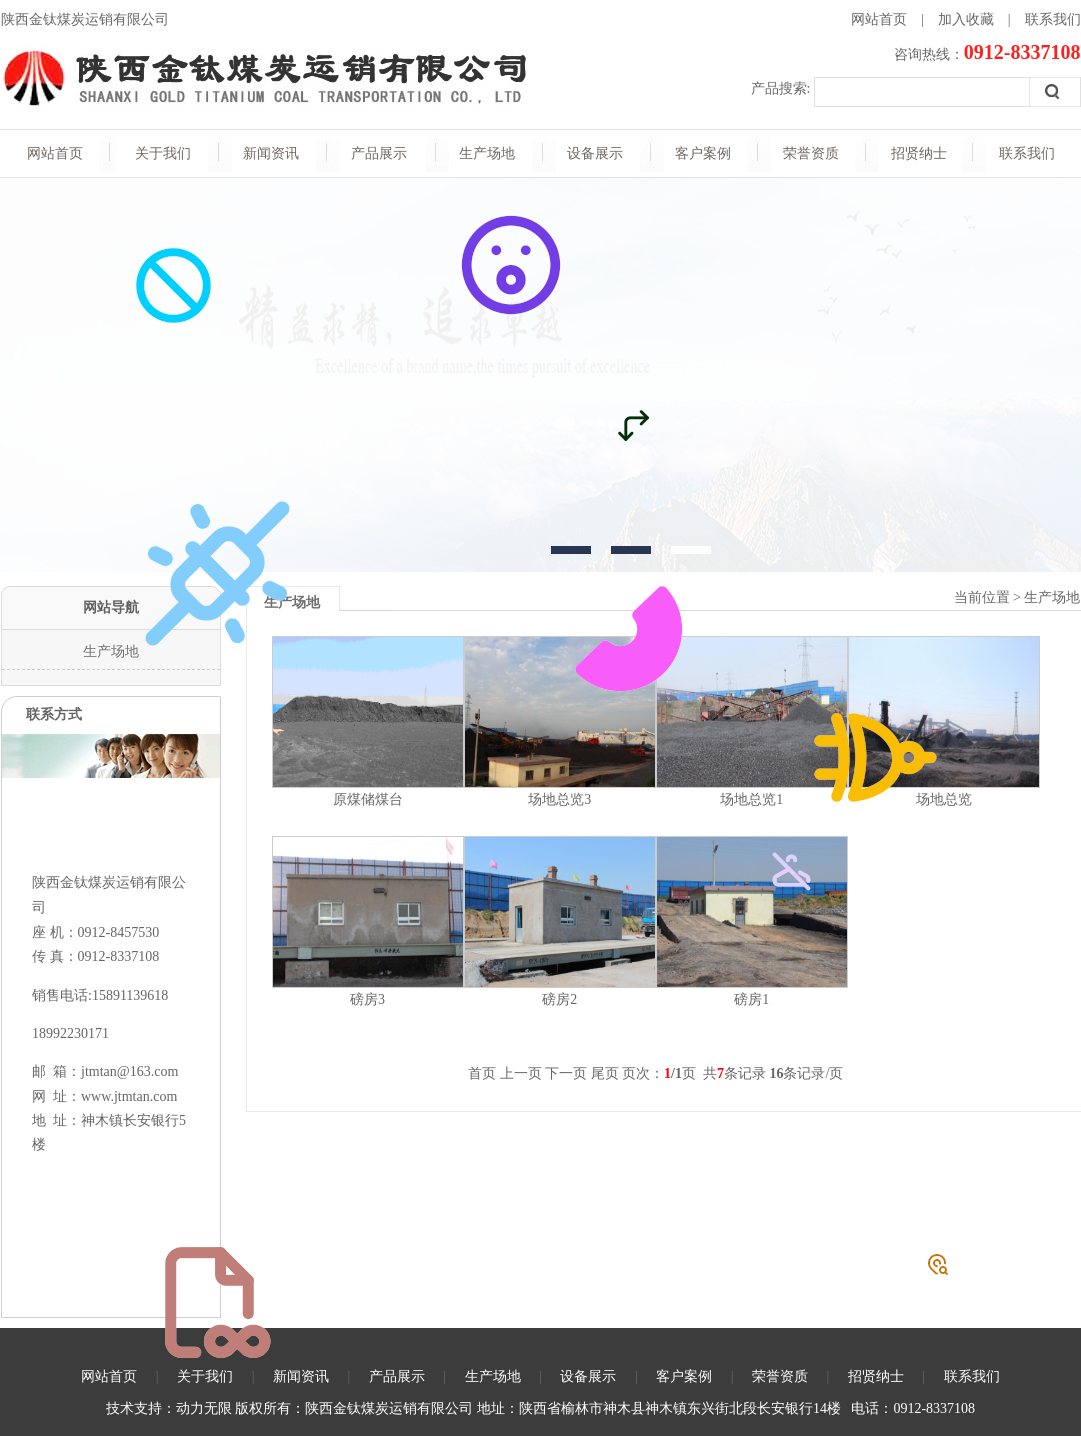  Describe the element at coordinates (173, 285) in the screenshot. I see `block or ban a user` at that location.